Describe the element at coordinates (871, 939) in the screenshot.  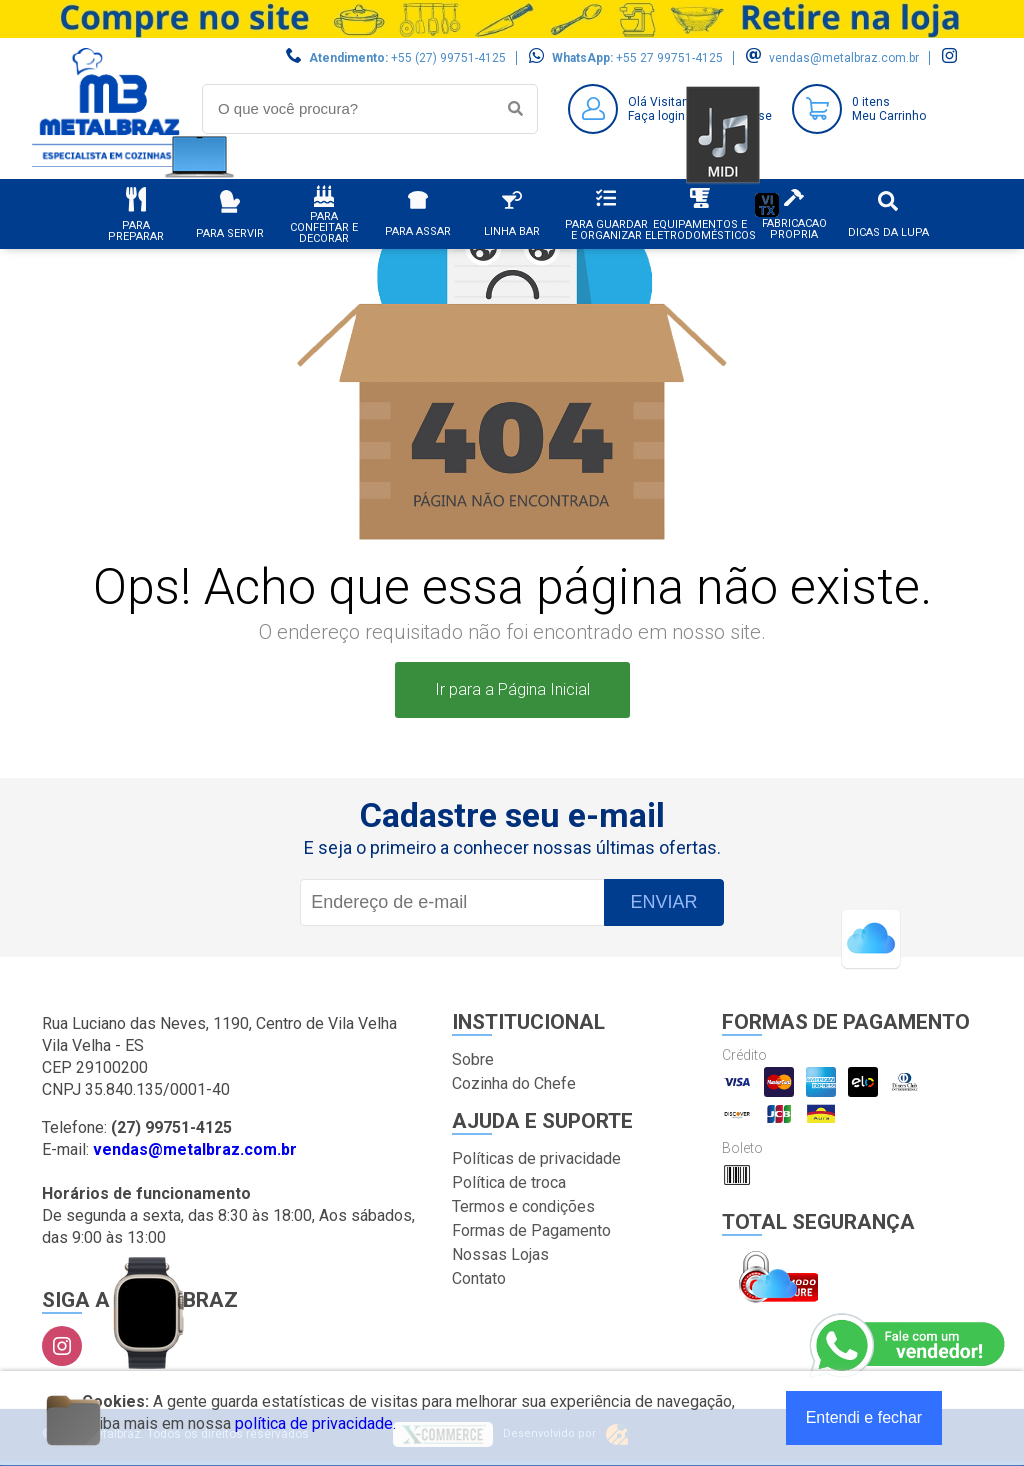
I see `access iCloud Drive diagnostics` at that location.